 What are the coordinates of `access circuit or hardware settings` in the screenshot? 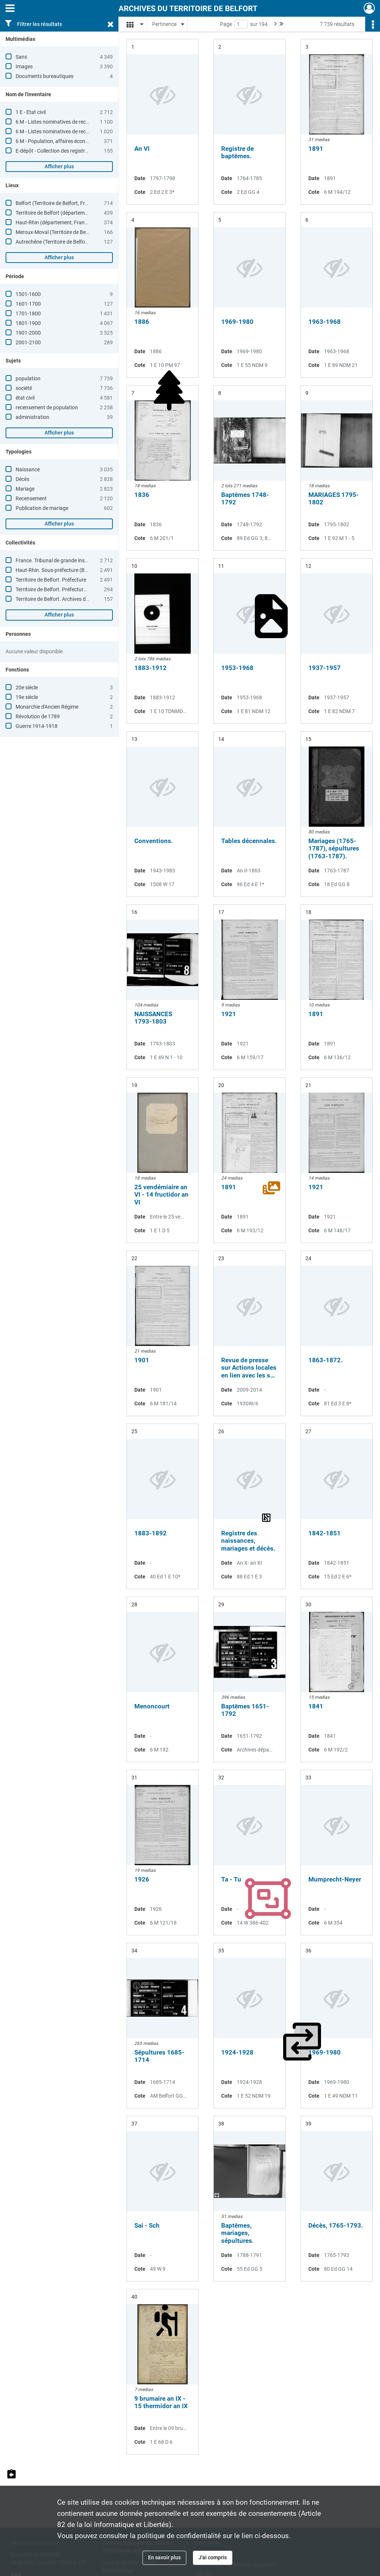 It's located at (266, 1518).